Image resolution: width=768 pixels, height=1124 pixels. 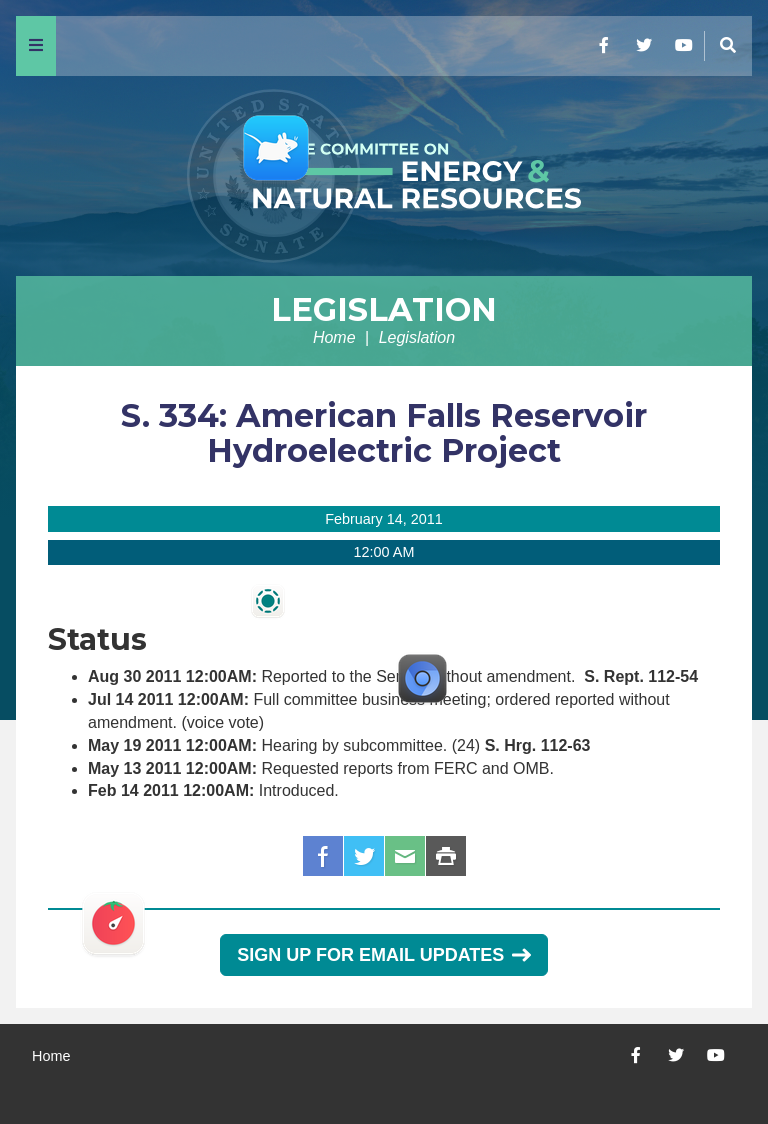 What do you see at coordinates (422, 678) in the screenshot?
I see `launch thorium browser` at bounding box center [422, 678].